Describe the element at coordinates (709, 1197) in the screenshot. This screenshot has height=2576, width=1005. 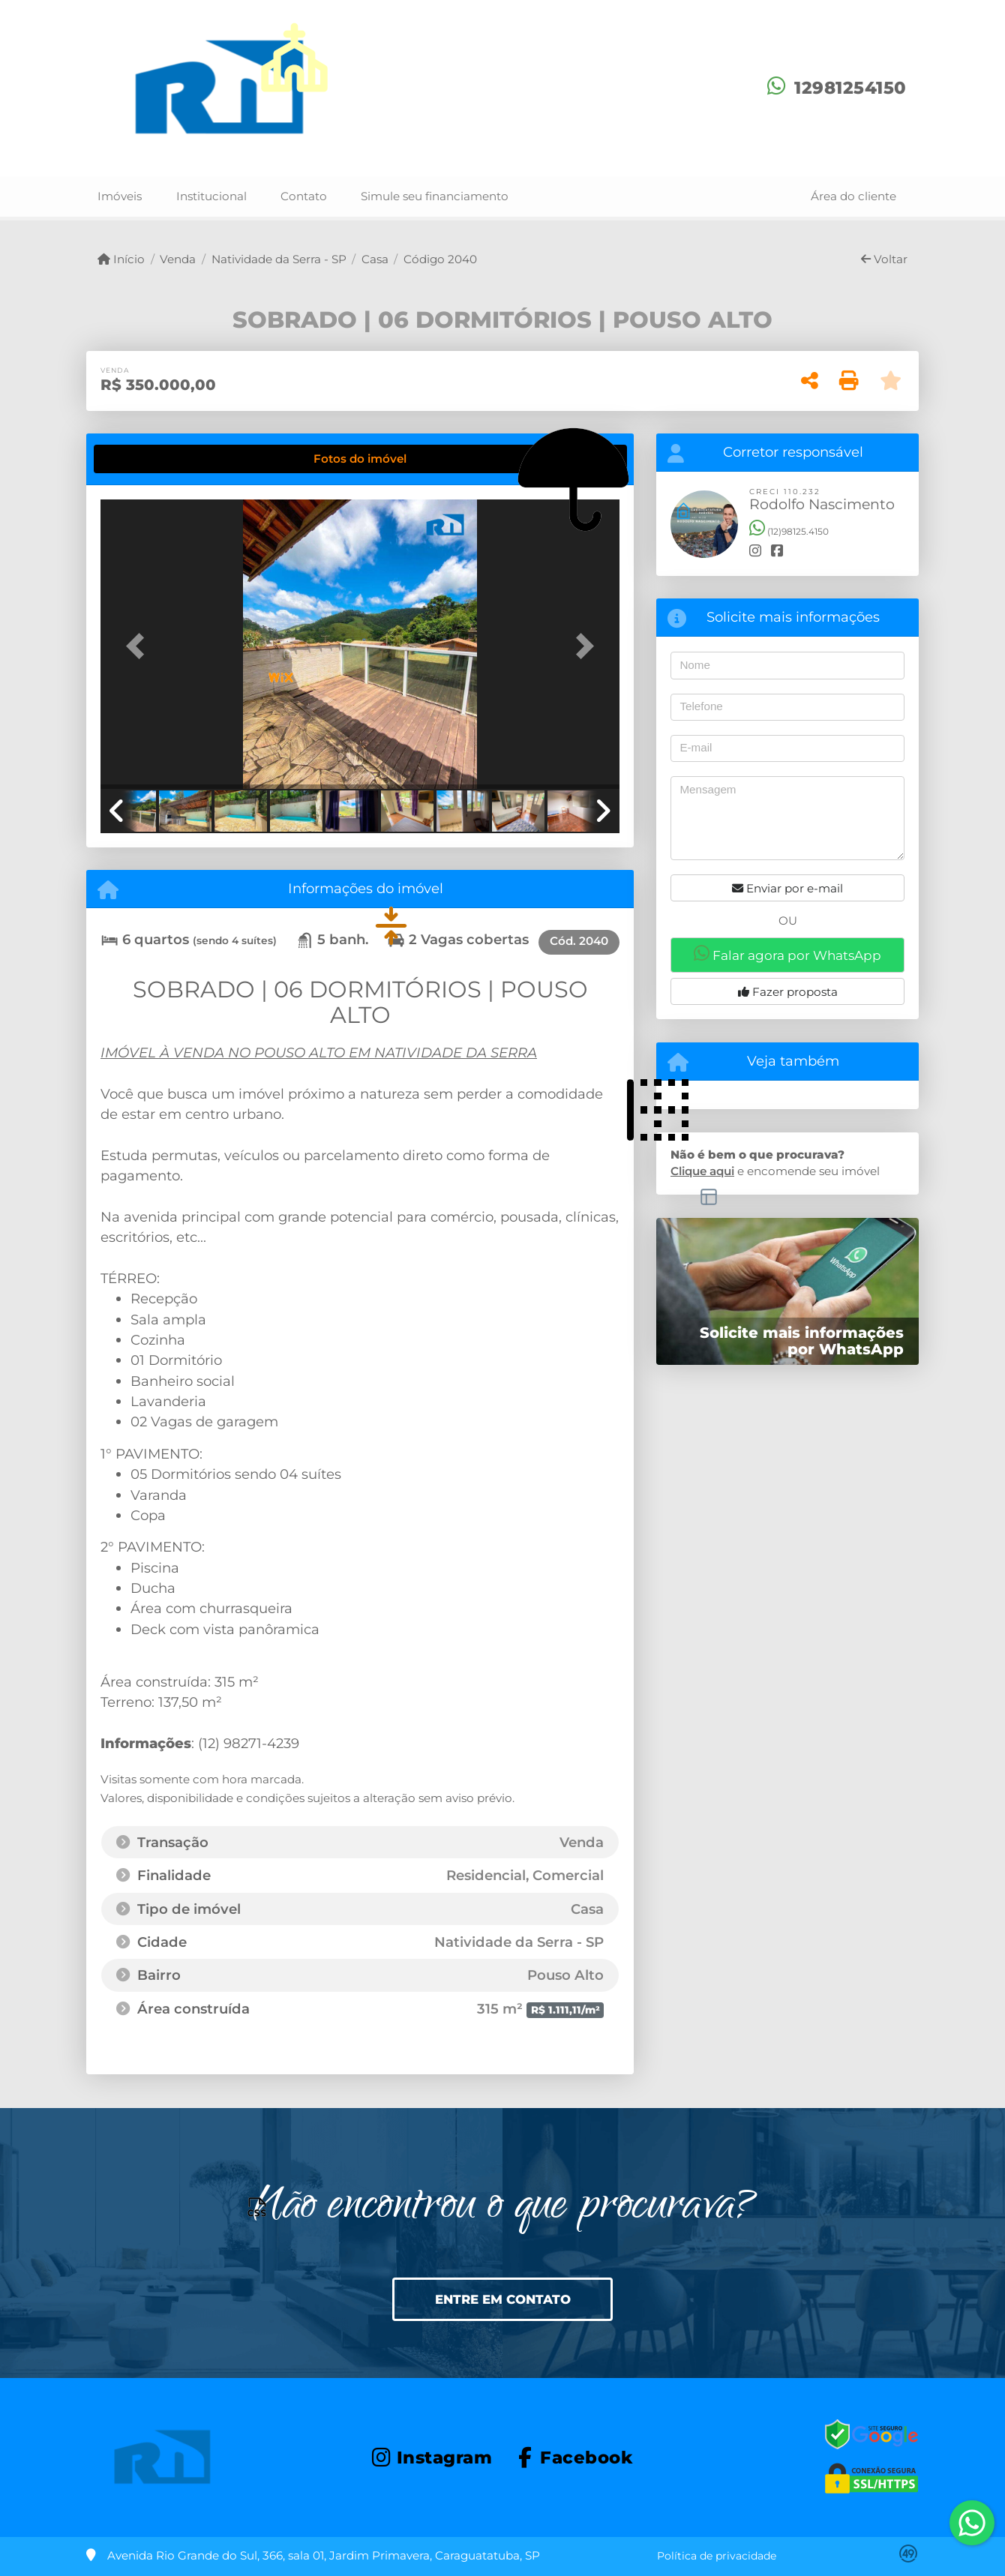
I see `toggle sidebar and header panel layout` at that location.